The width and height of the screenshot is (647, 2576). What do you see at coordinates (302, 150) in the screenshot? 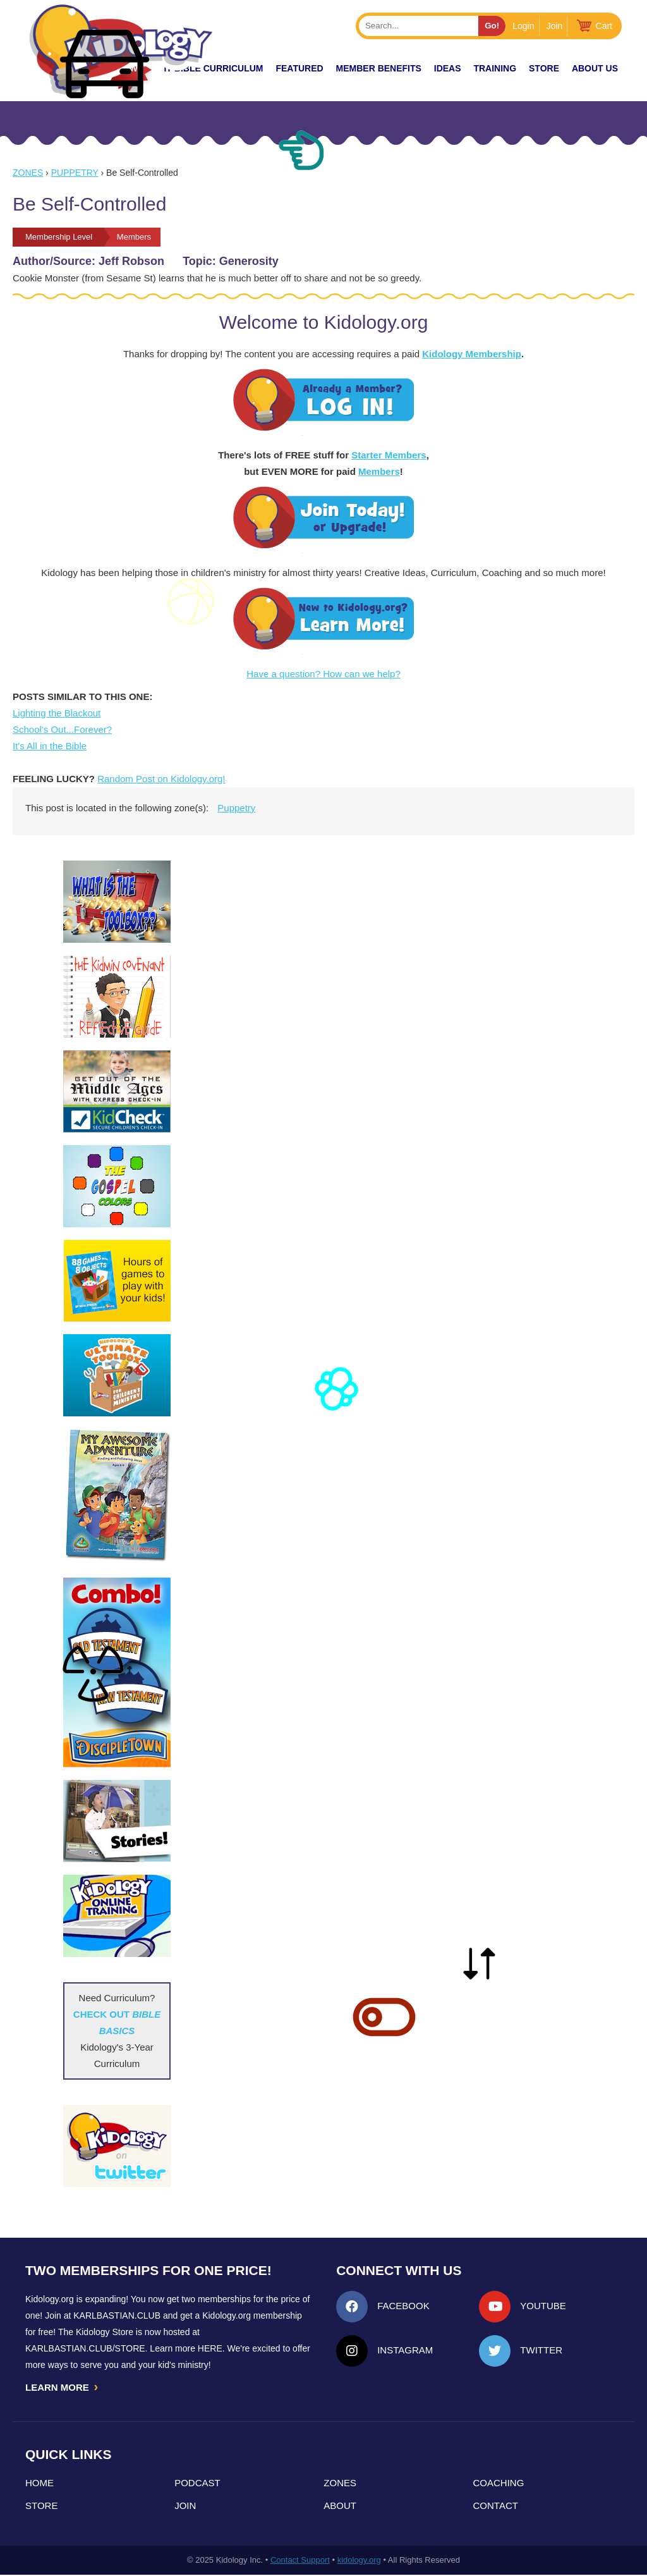
I see `navigate to previous item or section` at bounding box center [302, 150].